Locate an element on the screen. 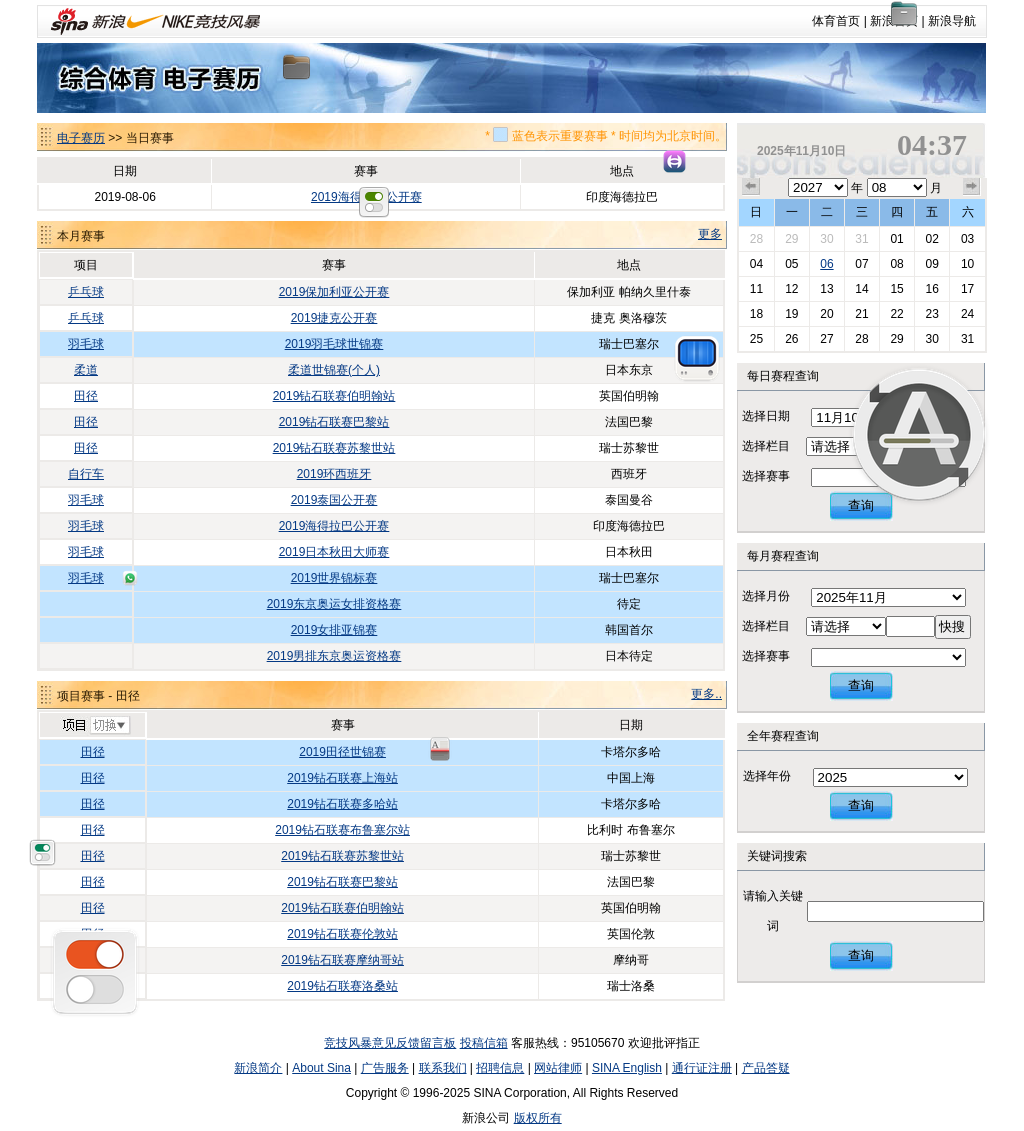 The image size is (1024, 1131). open document scanner app is located at coordinates (440, 749).